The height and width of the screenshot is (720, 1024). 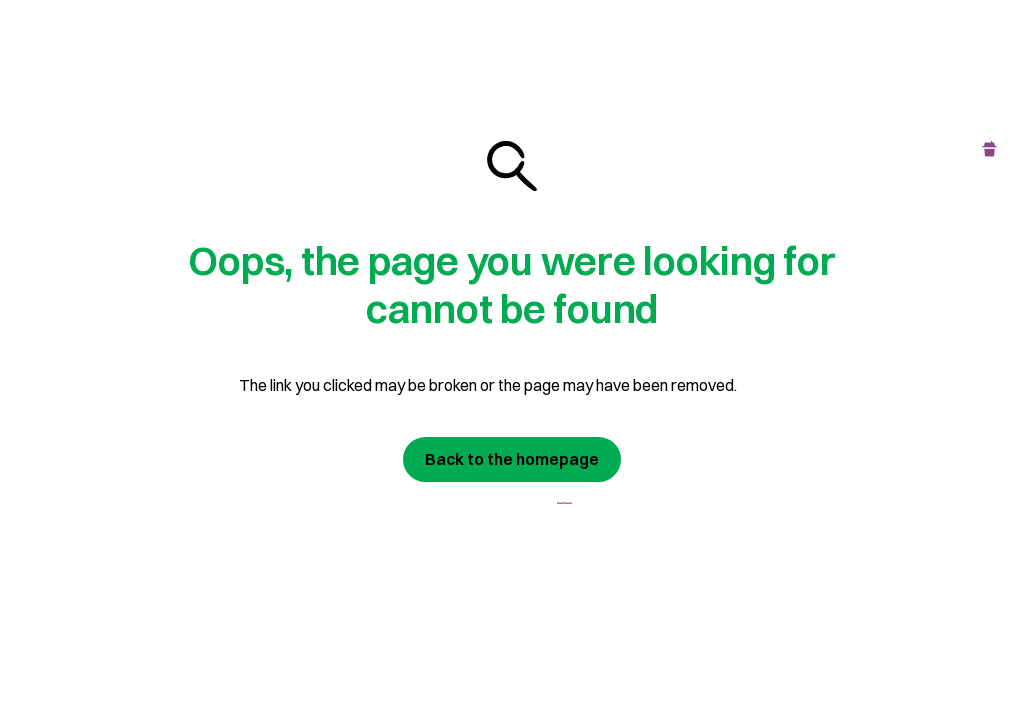 I want to click on view food and drink options, so click(x=989, y=149).